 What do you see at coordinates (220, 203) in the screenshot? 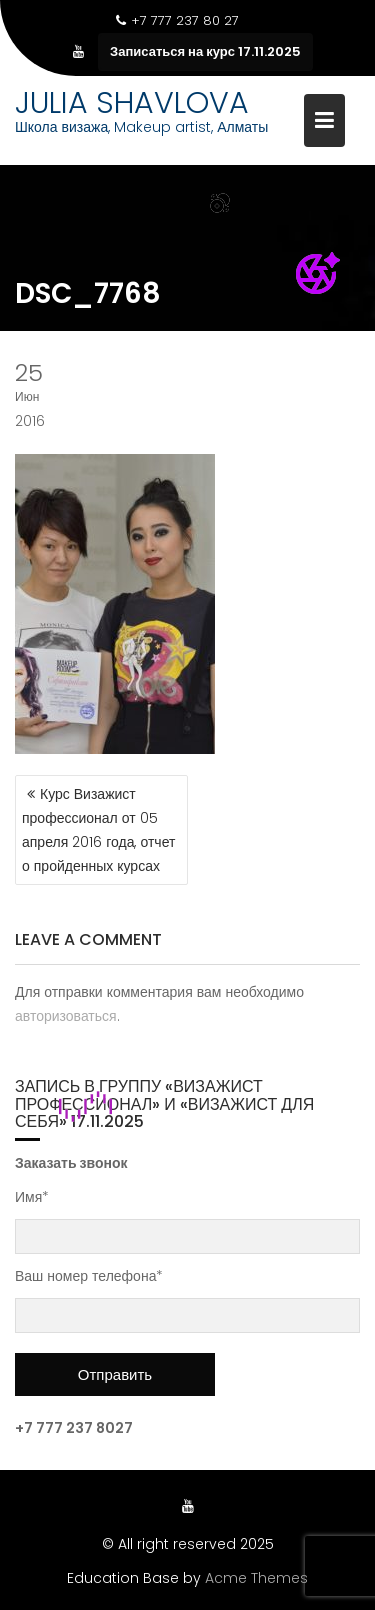
I see `swap or exchange cryptocurrency tokens` at bounding box center [220, 203].